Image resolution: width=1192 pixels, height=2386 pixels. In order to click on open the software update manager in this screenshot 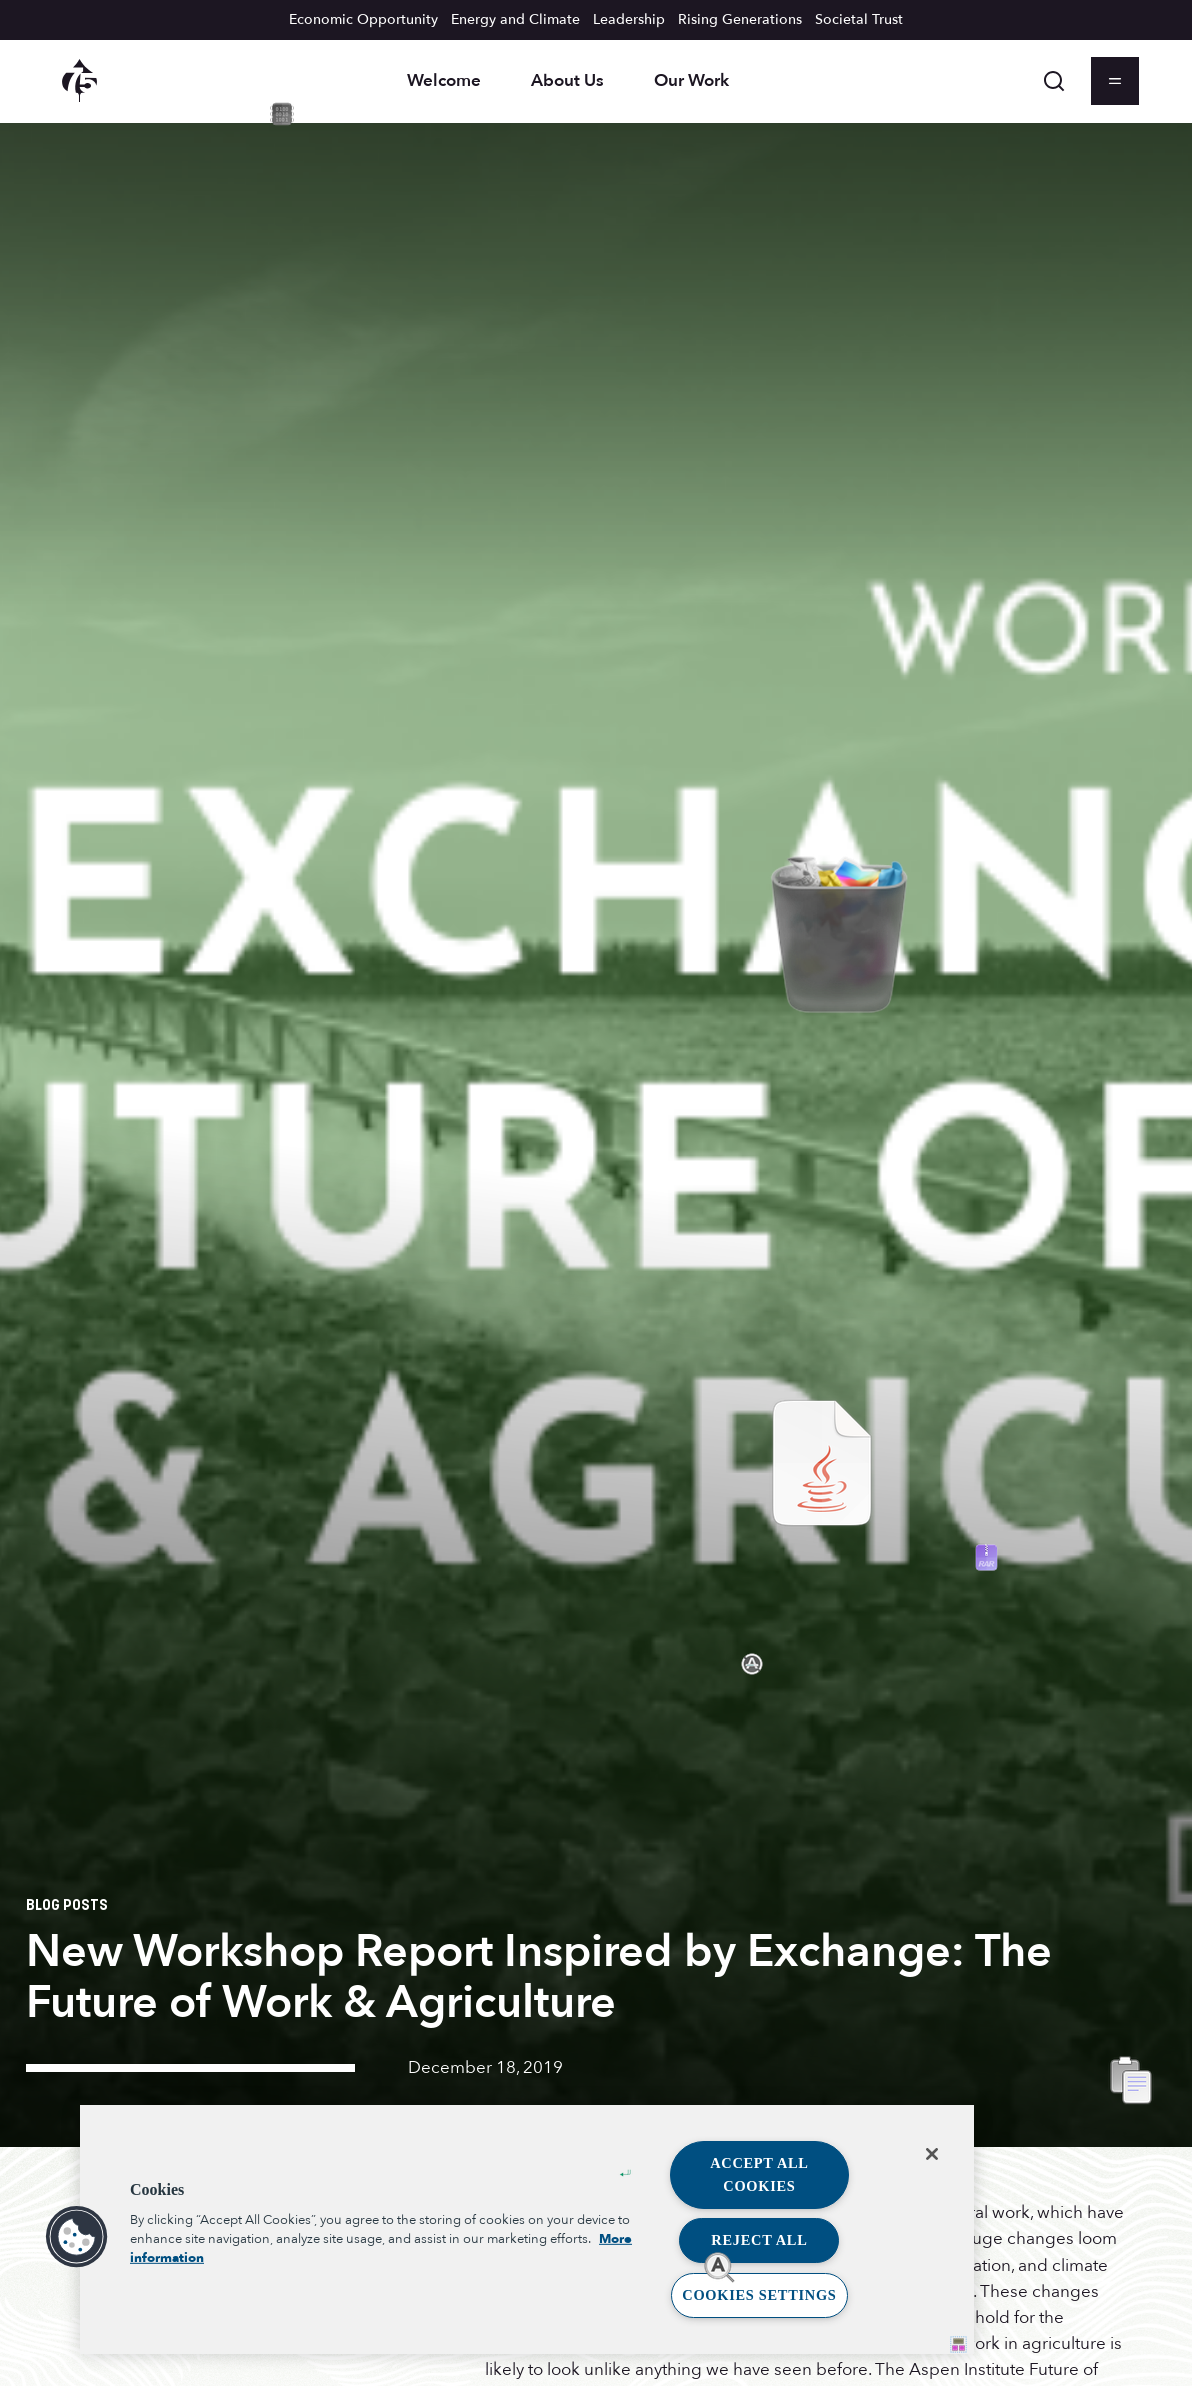, I will do `click(752, 1664)`.